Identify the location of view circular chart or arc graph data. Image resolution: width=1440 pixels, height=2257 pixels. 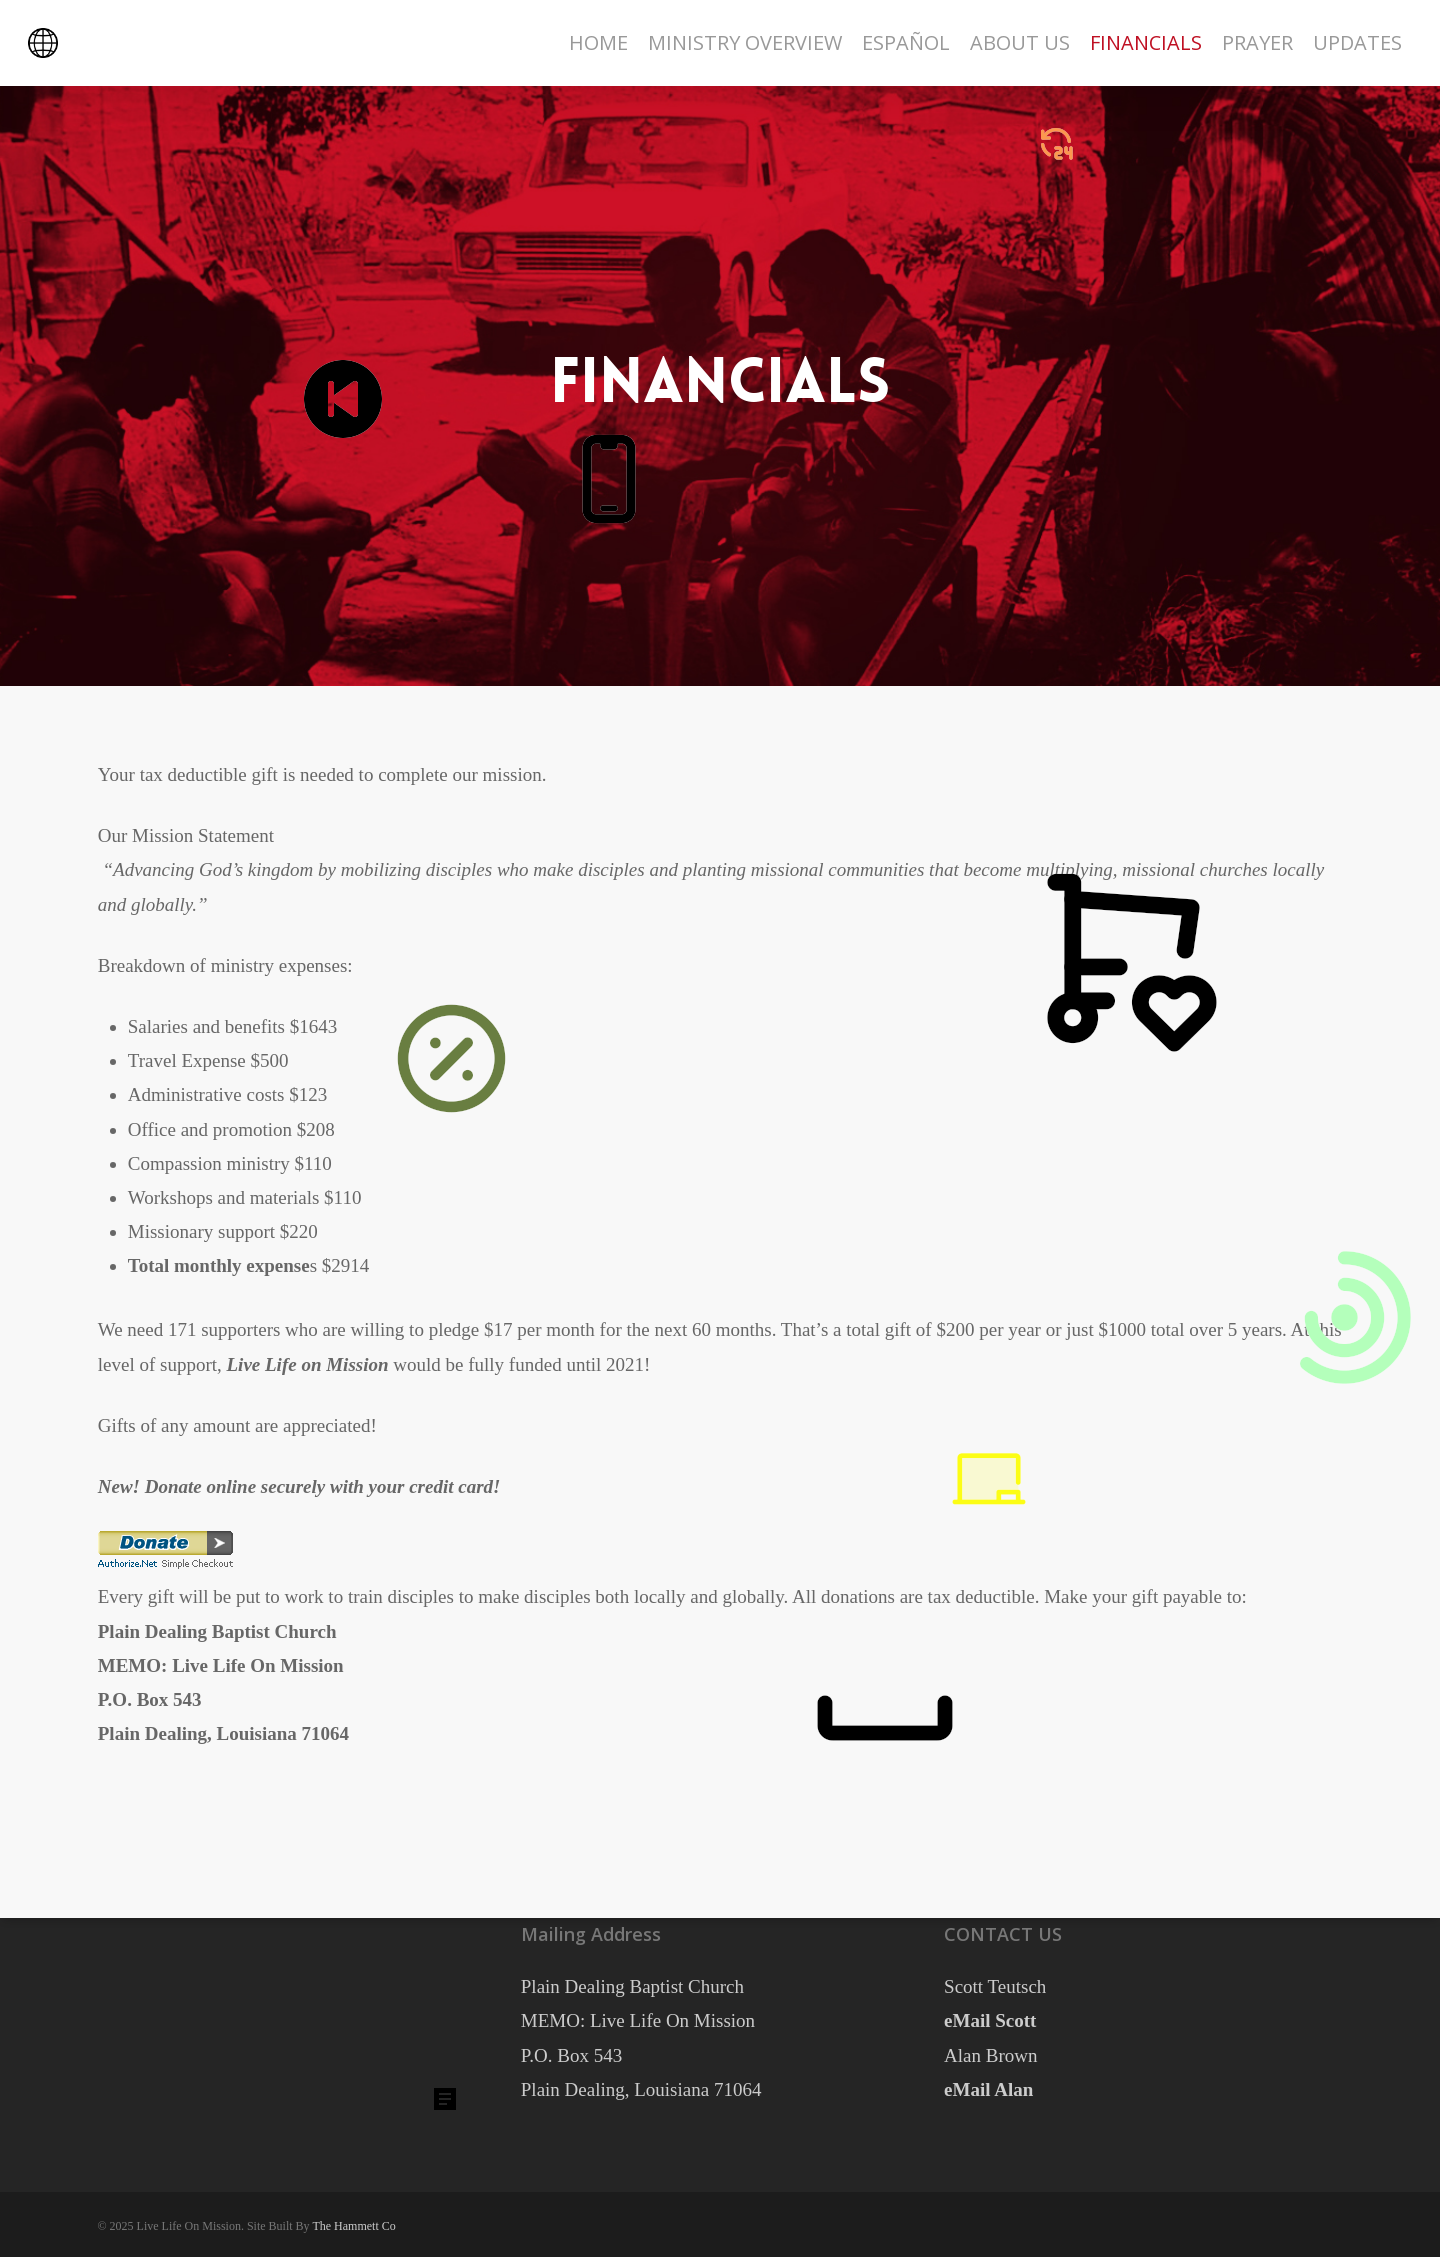
(1344, 1317).